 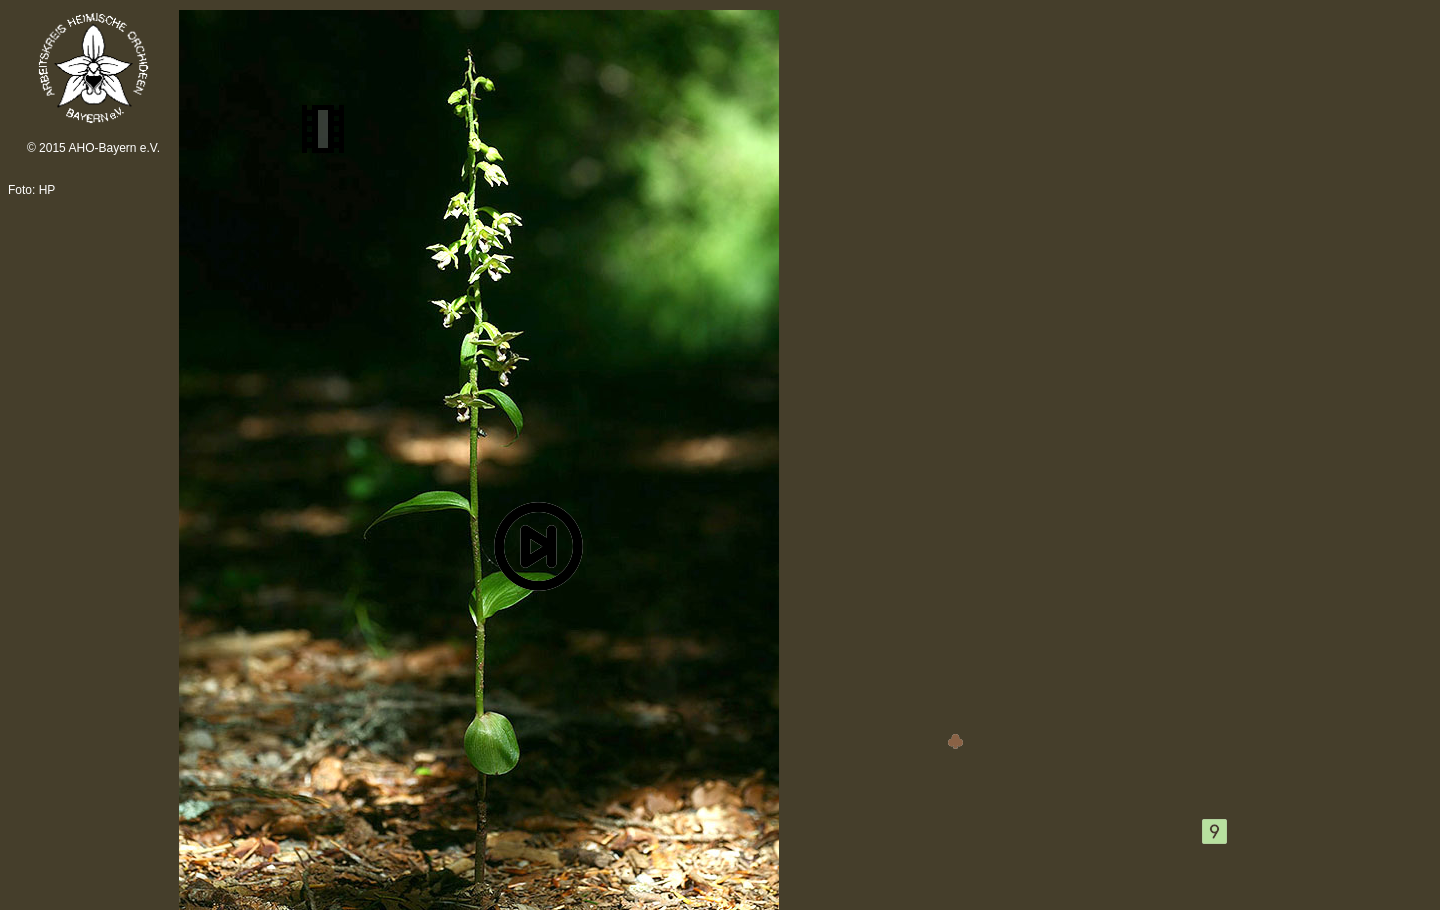 What do you see at coordinates (1214, 831) in the screenshot?
I see `select the number nine` at bounding box center [1214, 831].